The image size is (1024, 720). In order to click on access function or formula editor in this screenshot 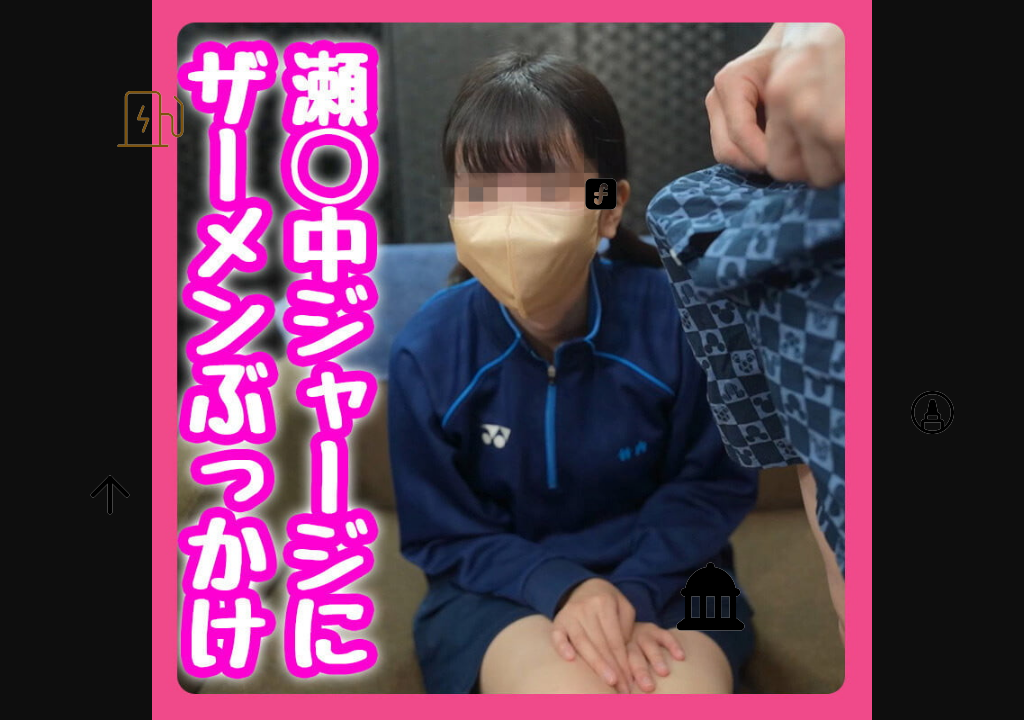, I will do `click(601, 194)`.